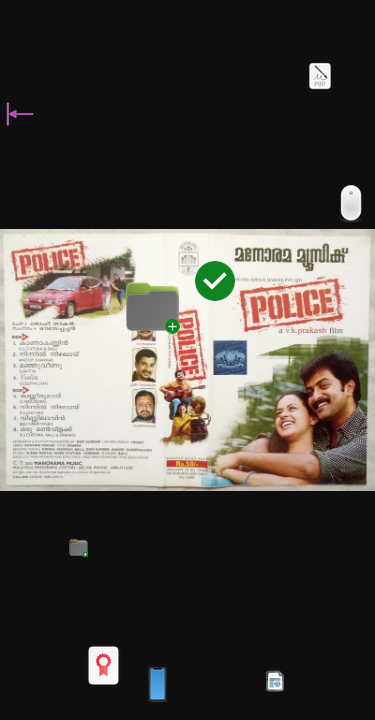 The width and height of the screenshot is (375, 720). Describe the element at coordinates (320, 76) in the screenshot. I see `a PGP signature file for verifying authenticity` at that location.